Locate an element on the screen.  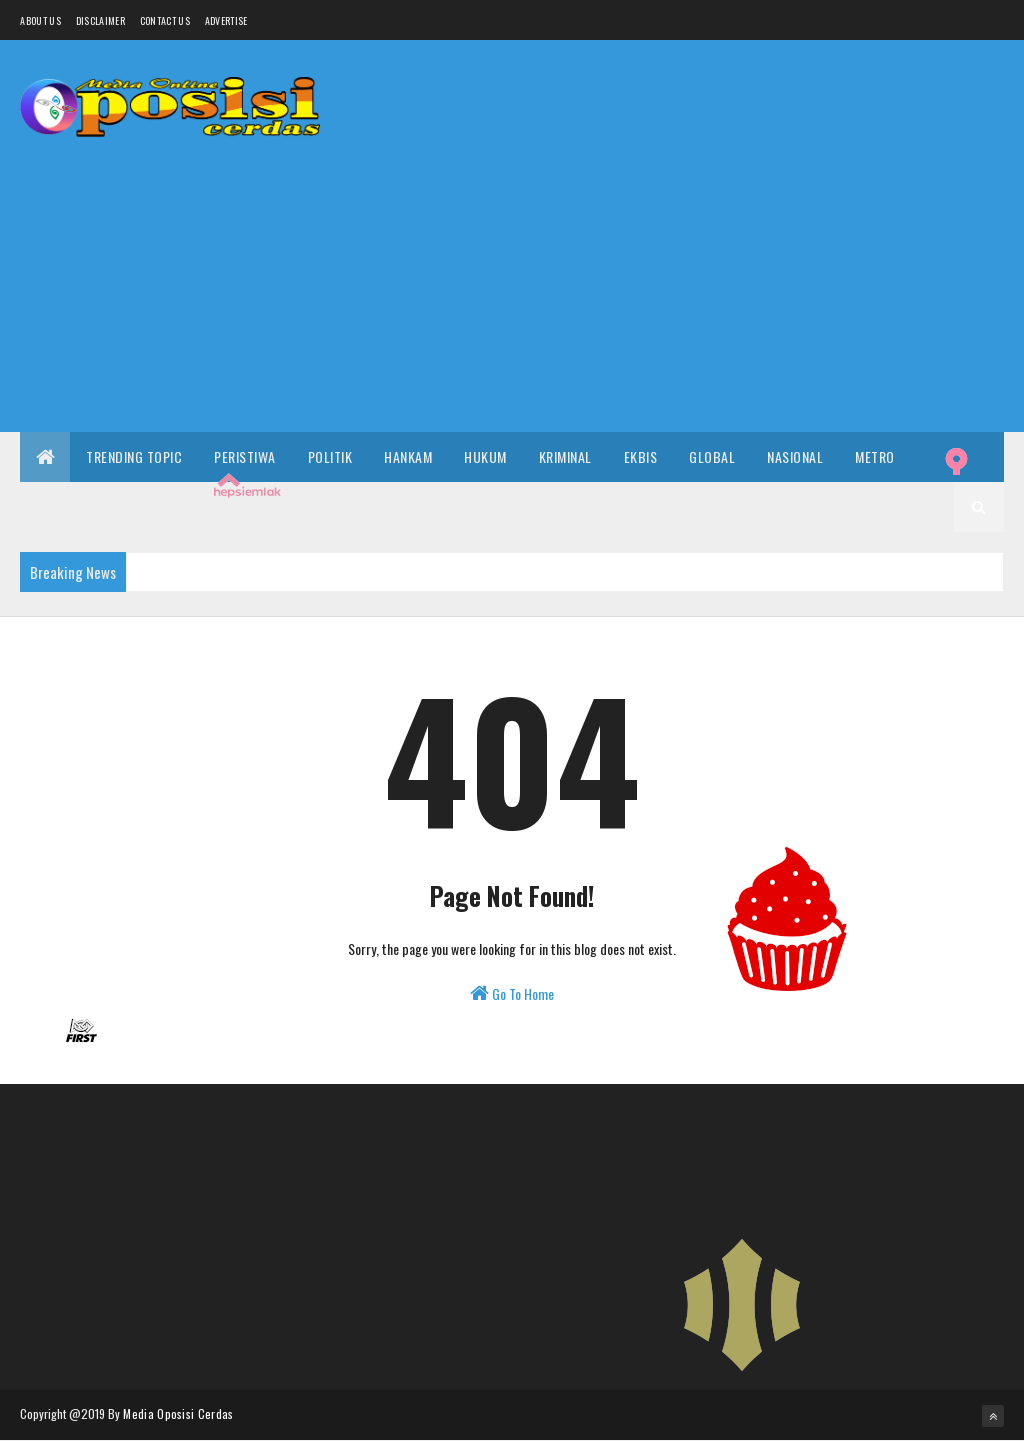
open sourcetree git client is located at coordinates (956, 461).